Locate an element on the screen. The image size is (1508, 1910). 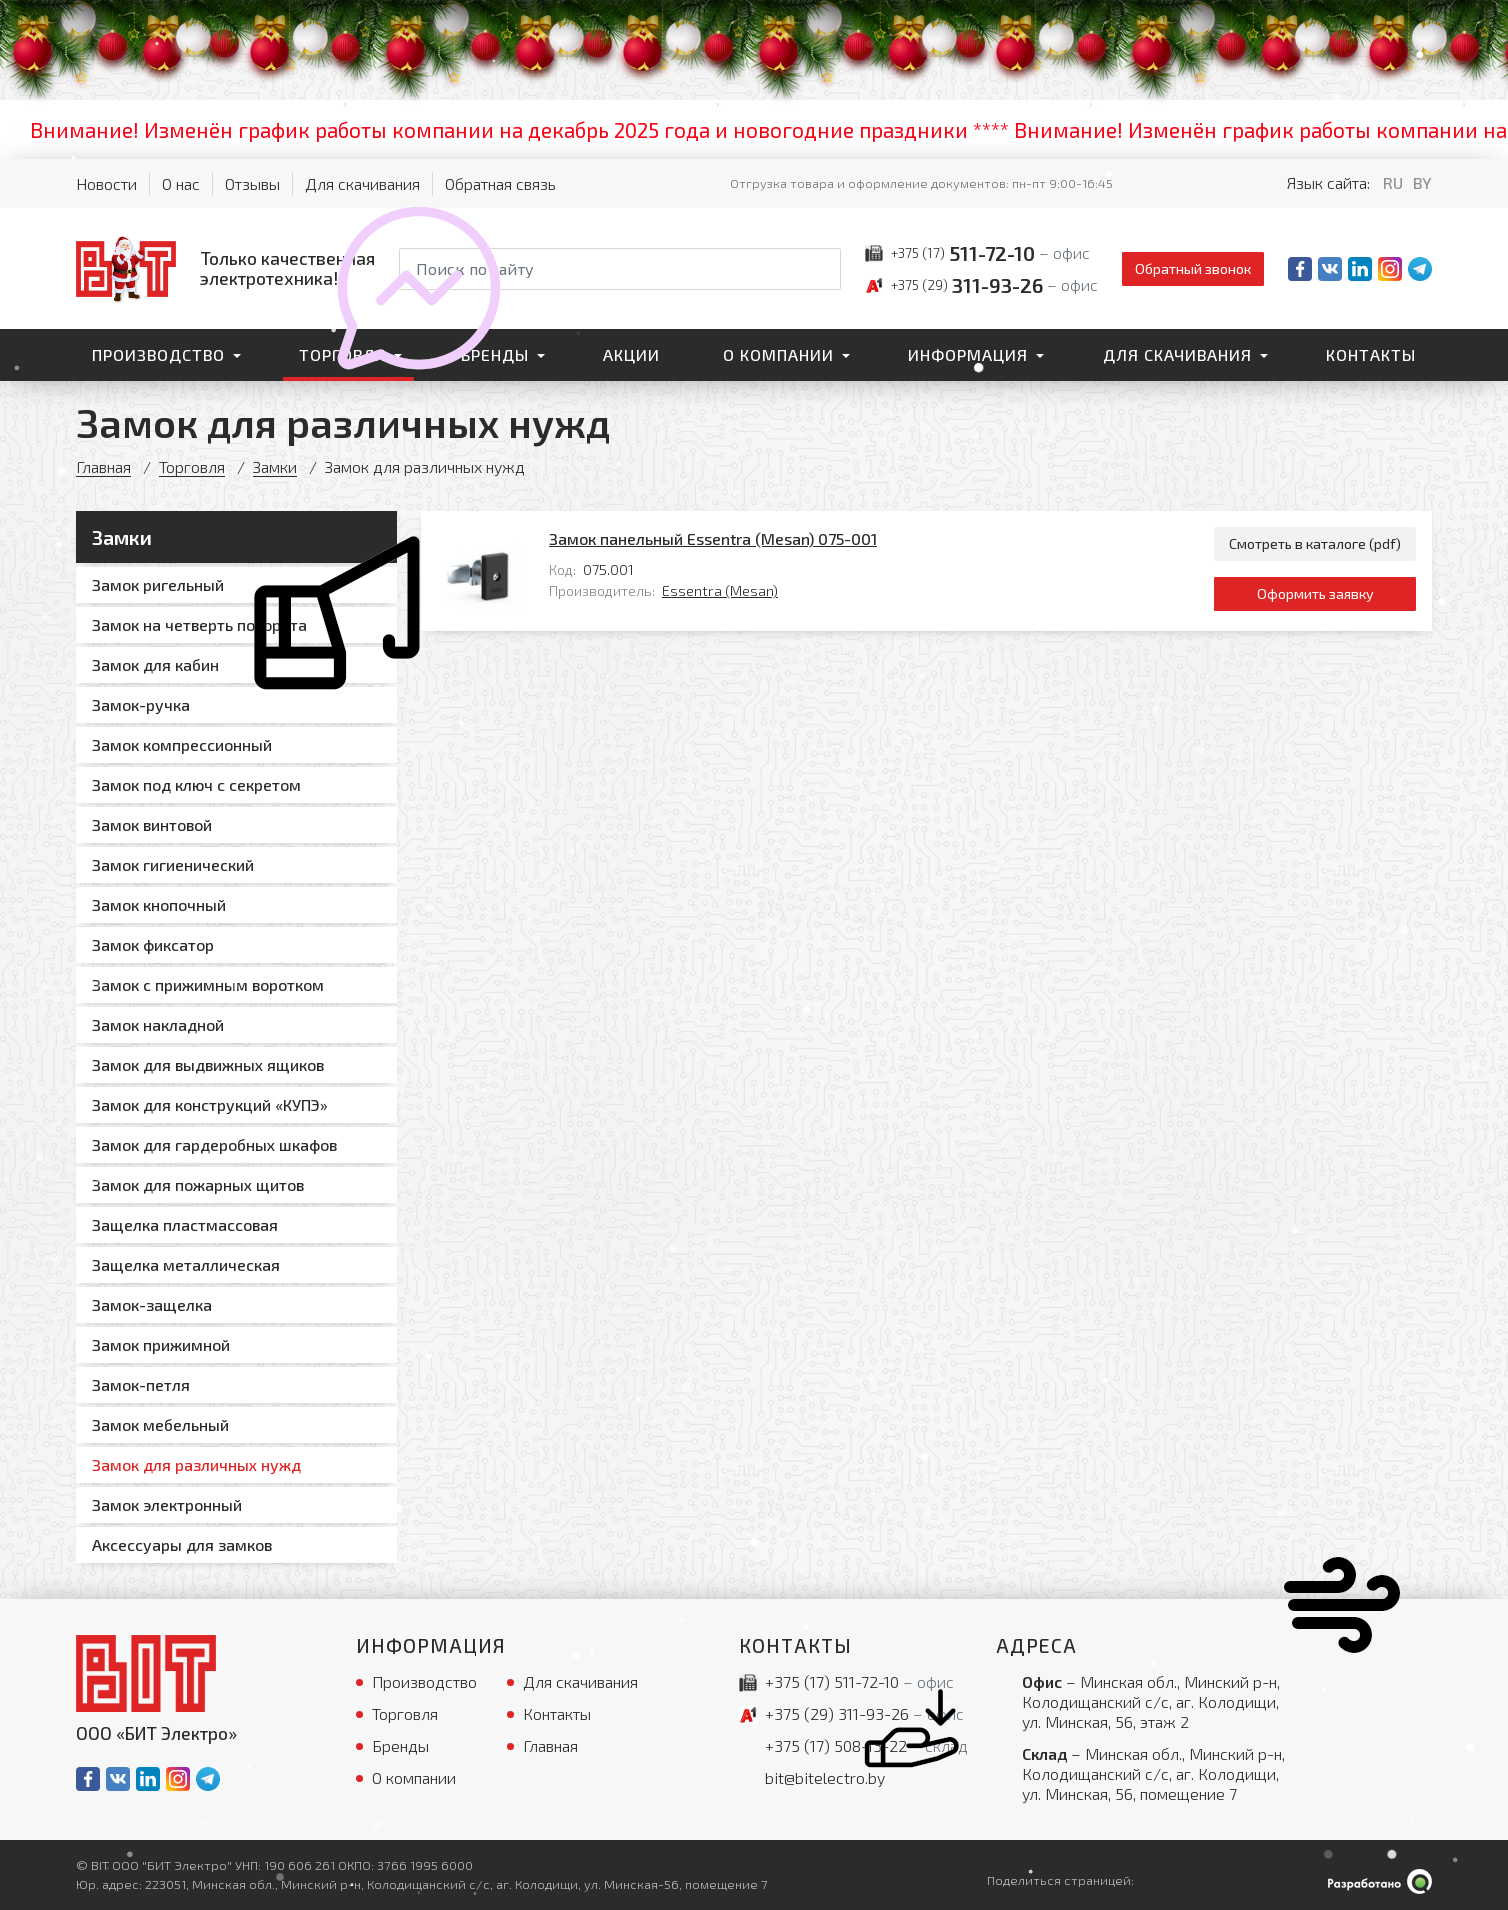
construction or building in progress is located at coordinates (340, 622).